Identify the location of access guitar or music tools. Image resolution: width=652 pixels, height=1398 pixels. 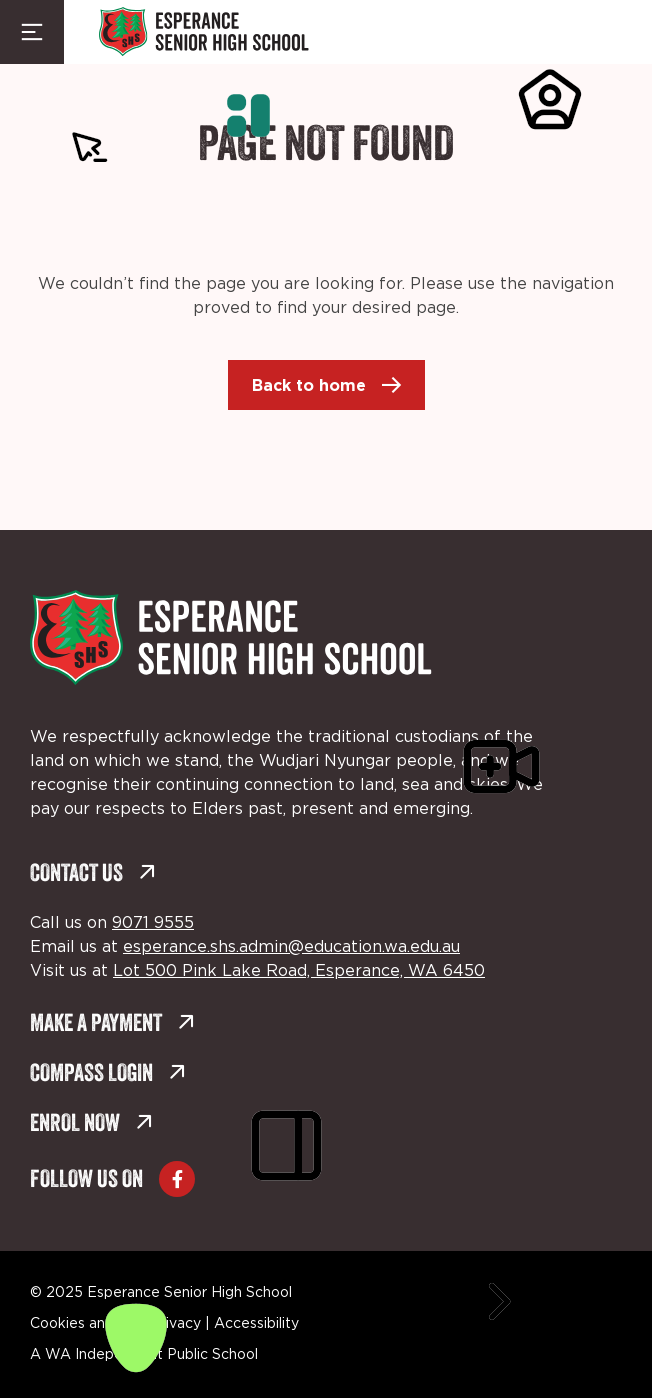
(136, 1338).